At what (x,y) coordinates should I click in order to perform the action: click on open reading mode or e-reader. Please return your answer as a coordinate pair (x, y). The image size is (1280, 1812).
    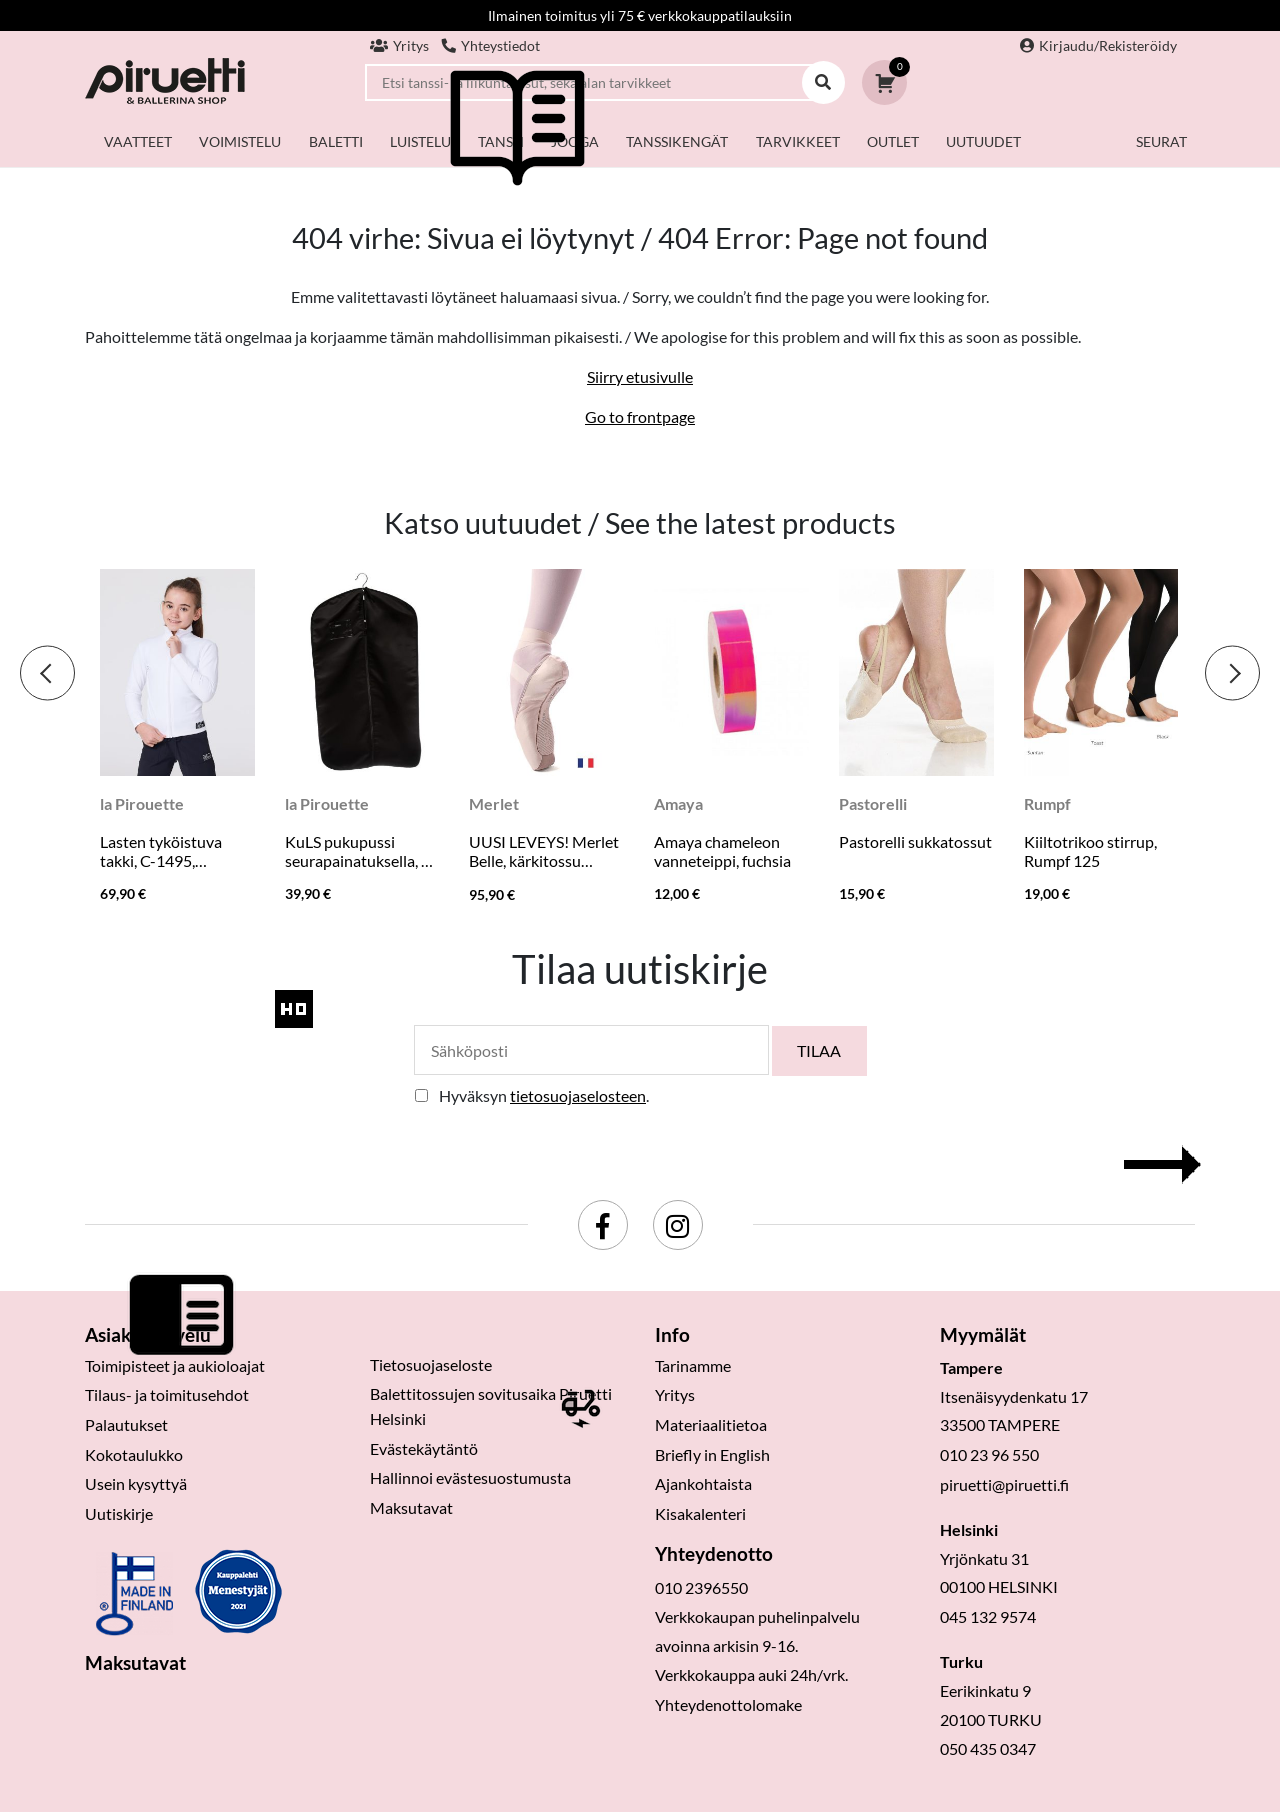
    Looking at the image, I should click on (517, 118).